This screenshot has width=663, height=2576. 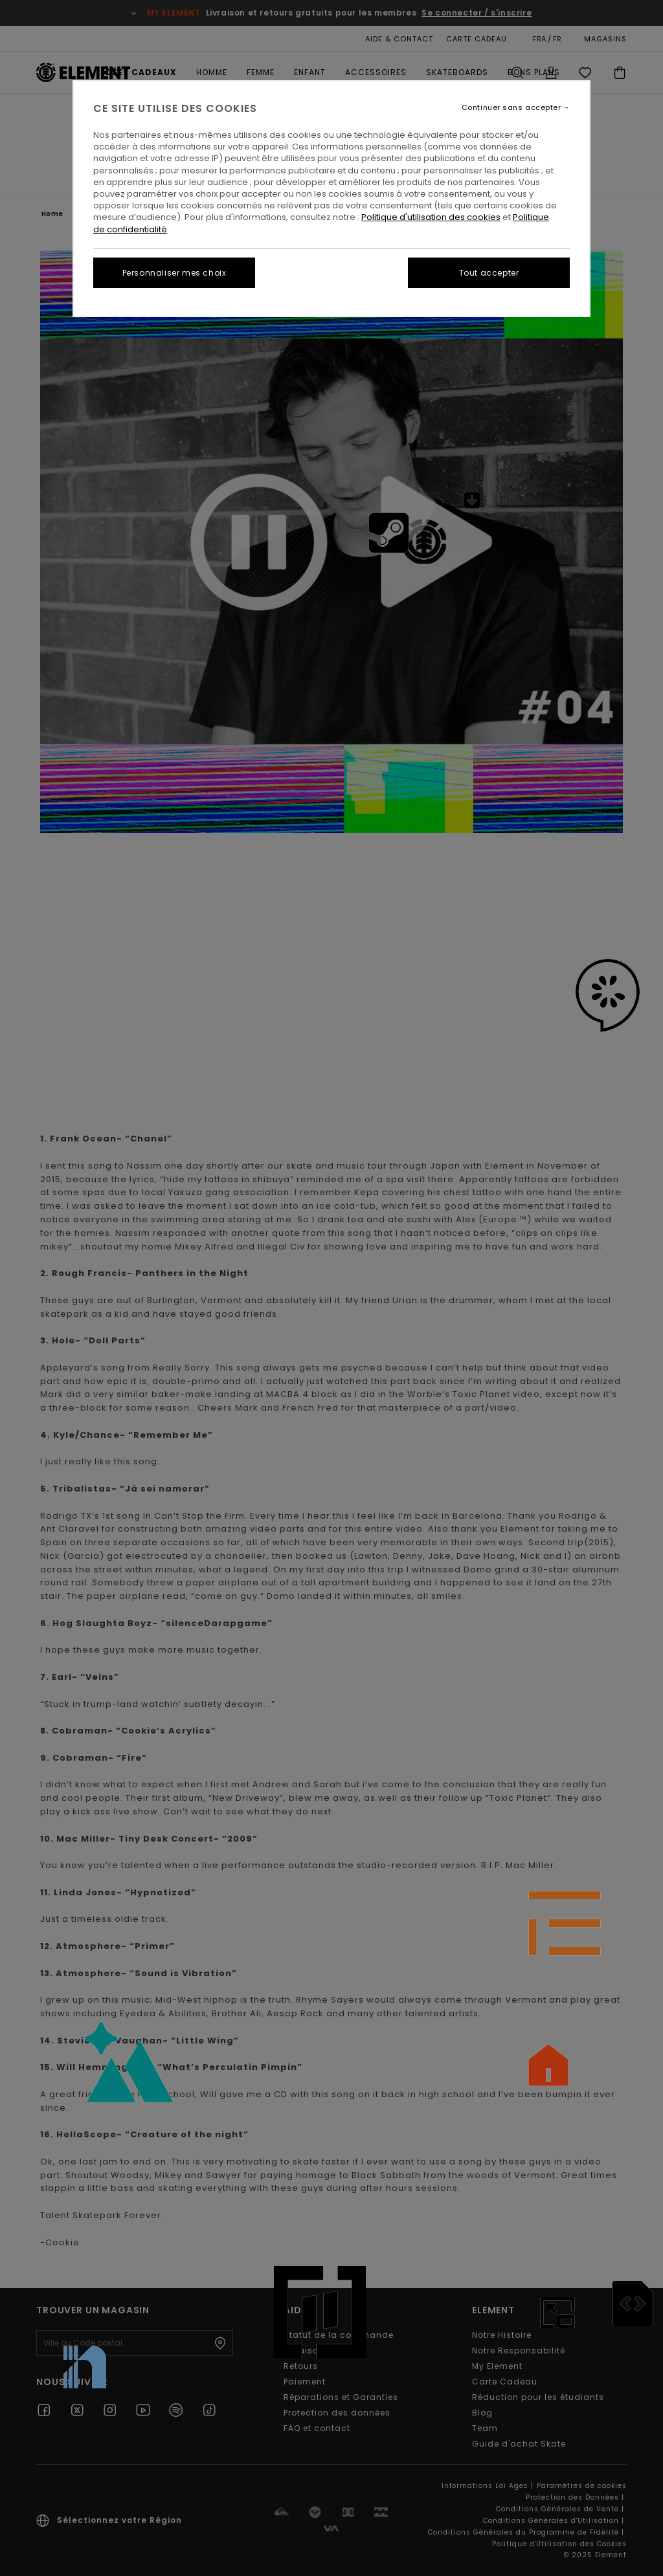 What do you see at coordinates (388, 533) in the screenshot?
I see `open Steam application` at bounding box center [388, 533].